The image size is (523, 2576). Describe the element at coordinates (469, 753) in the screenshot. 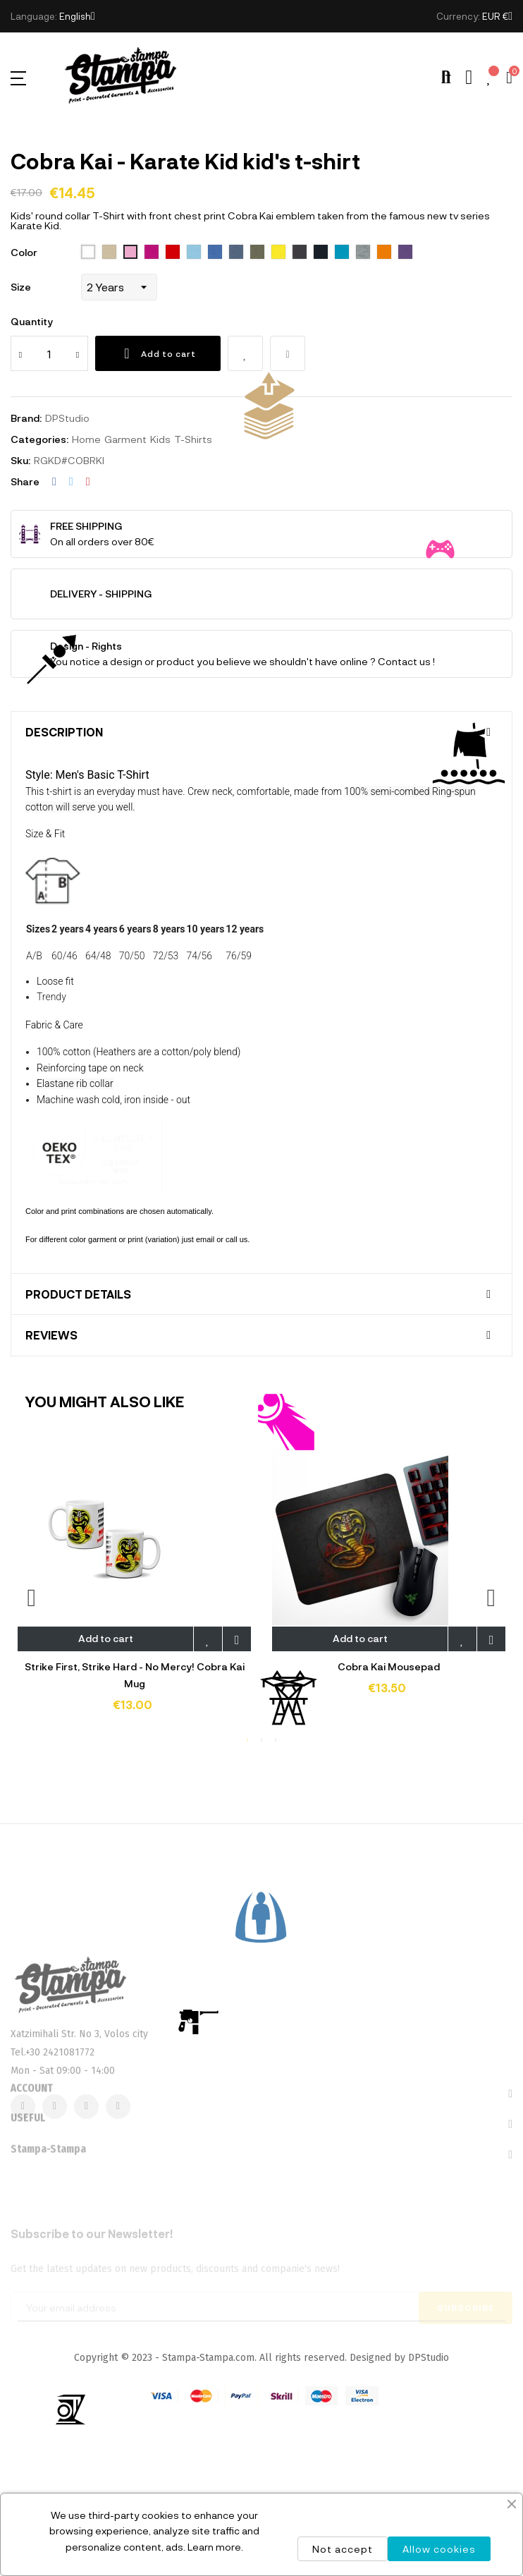

I see `water transportation or rafting activity` at that location.